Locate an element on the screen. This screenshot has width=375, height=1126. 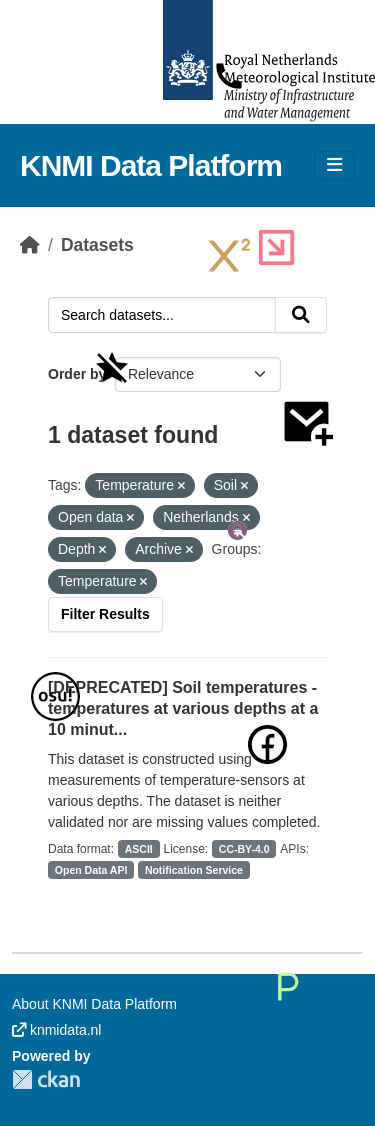
indicates non-commercial creative commons license is located at coordinates (237, 530).